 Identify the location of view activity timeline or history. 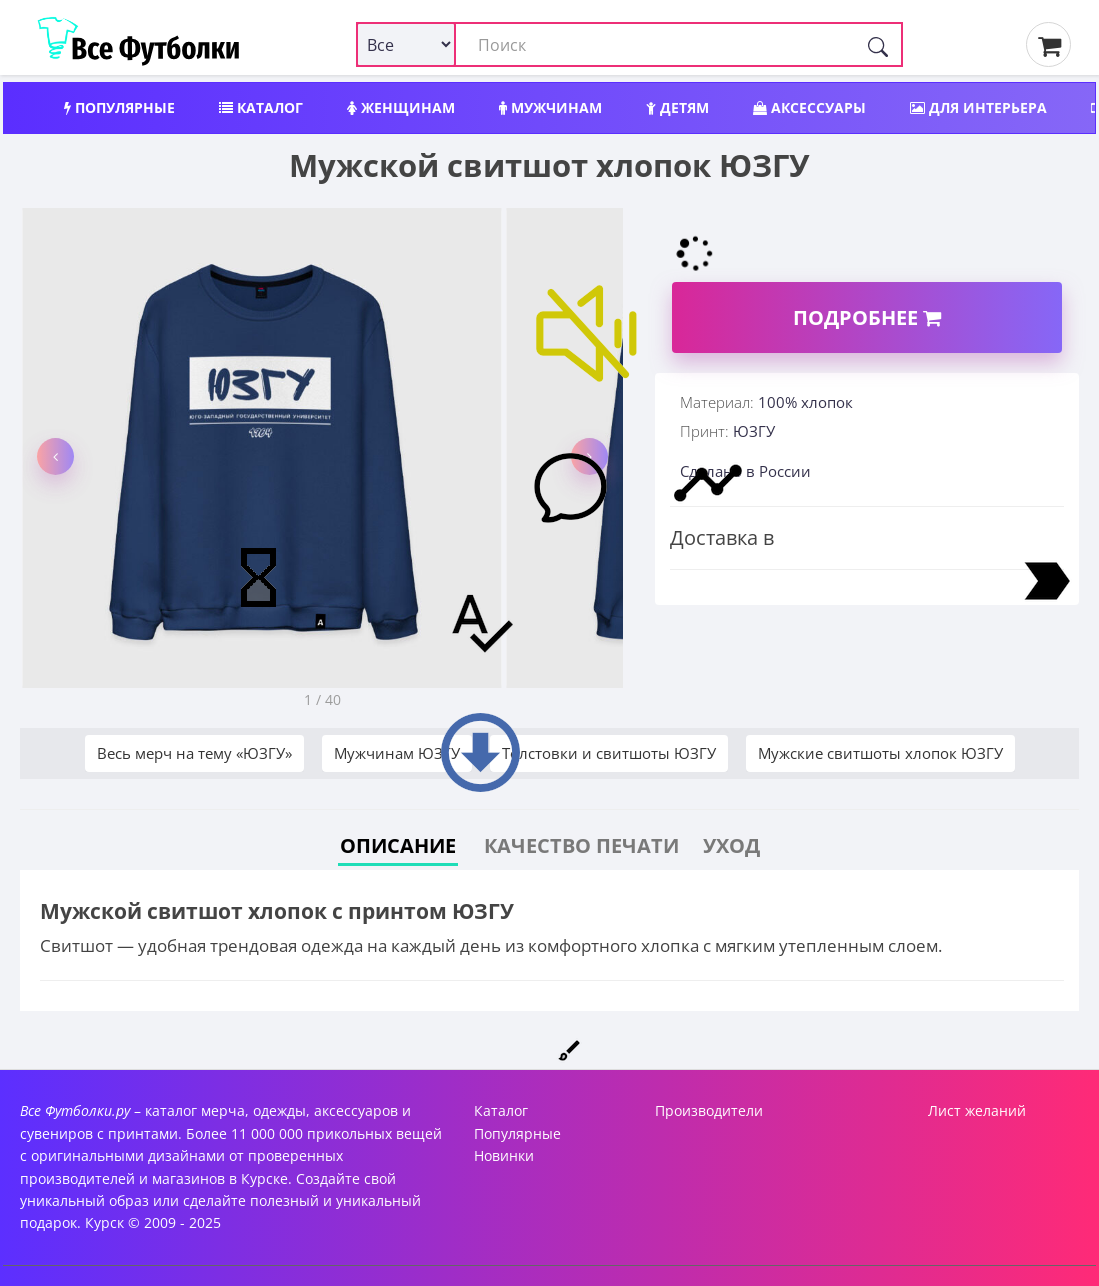
(708, 483).